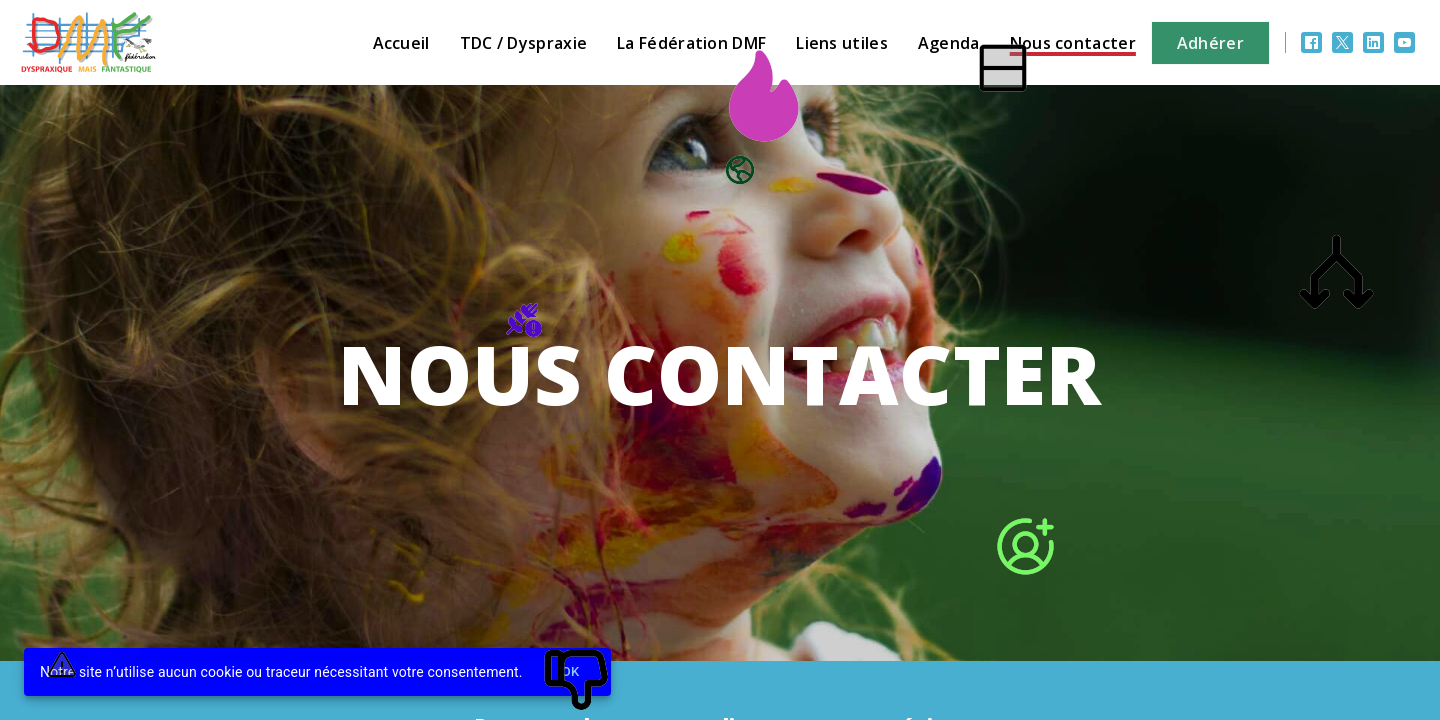 The image size is (1440, 720). What do you see at coordinates (764, 98) in the screenshot?
I see `indicates trending or hot content` at bounding box center [764, 98].